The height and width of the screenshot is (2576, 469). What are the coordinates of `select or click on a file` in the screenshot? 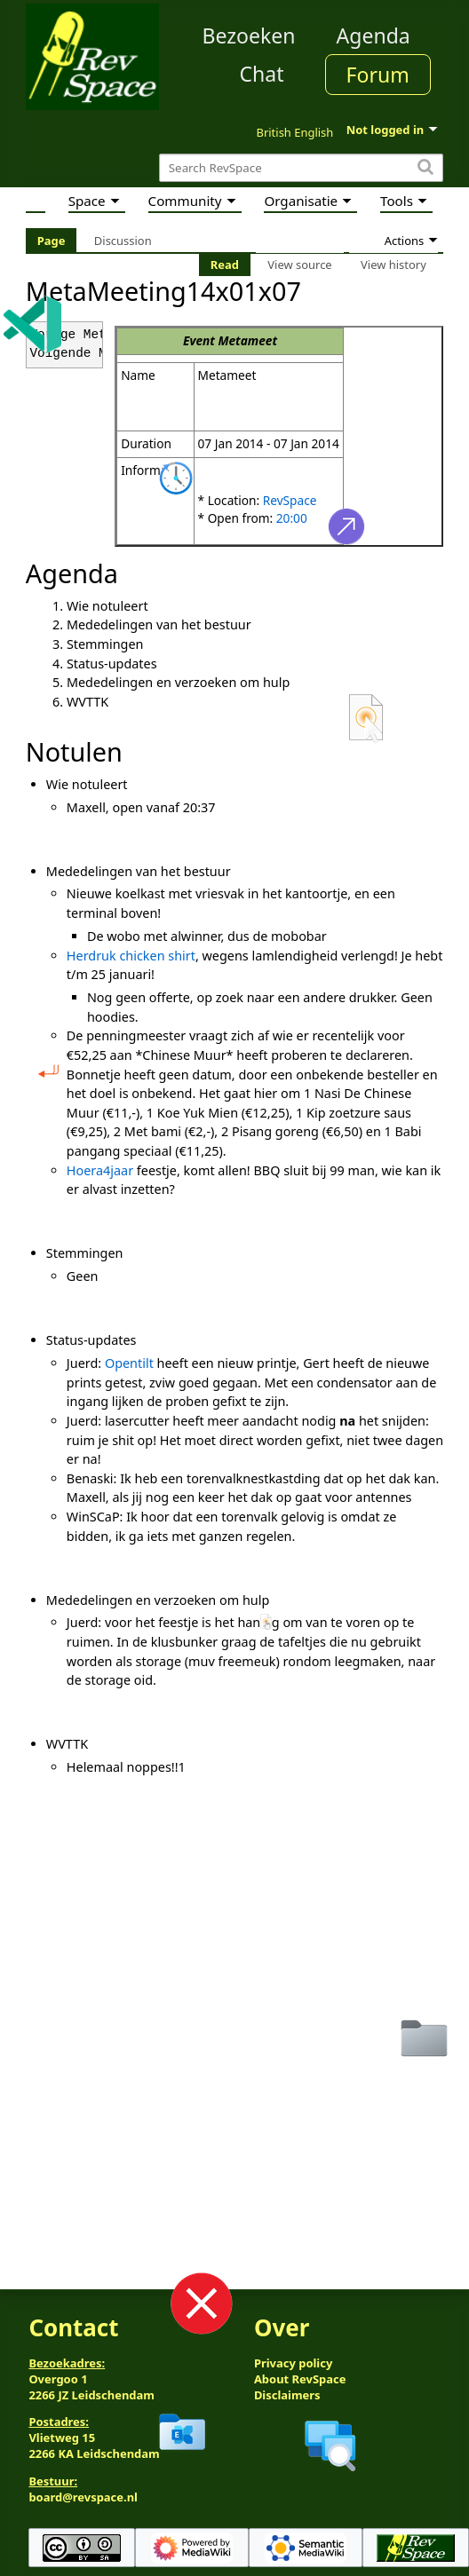 It's located at (266, 1621).